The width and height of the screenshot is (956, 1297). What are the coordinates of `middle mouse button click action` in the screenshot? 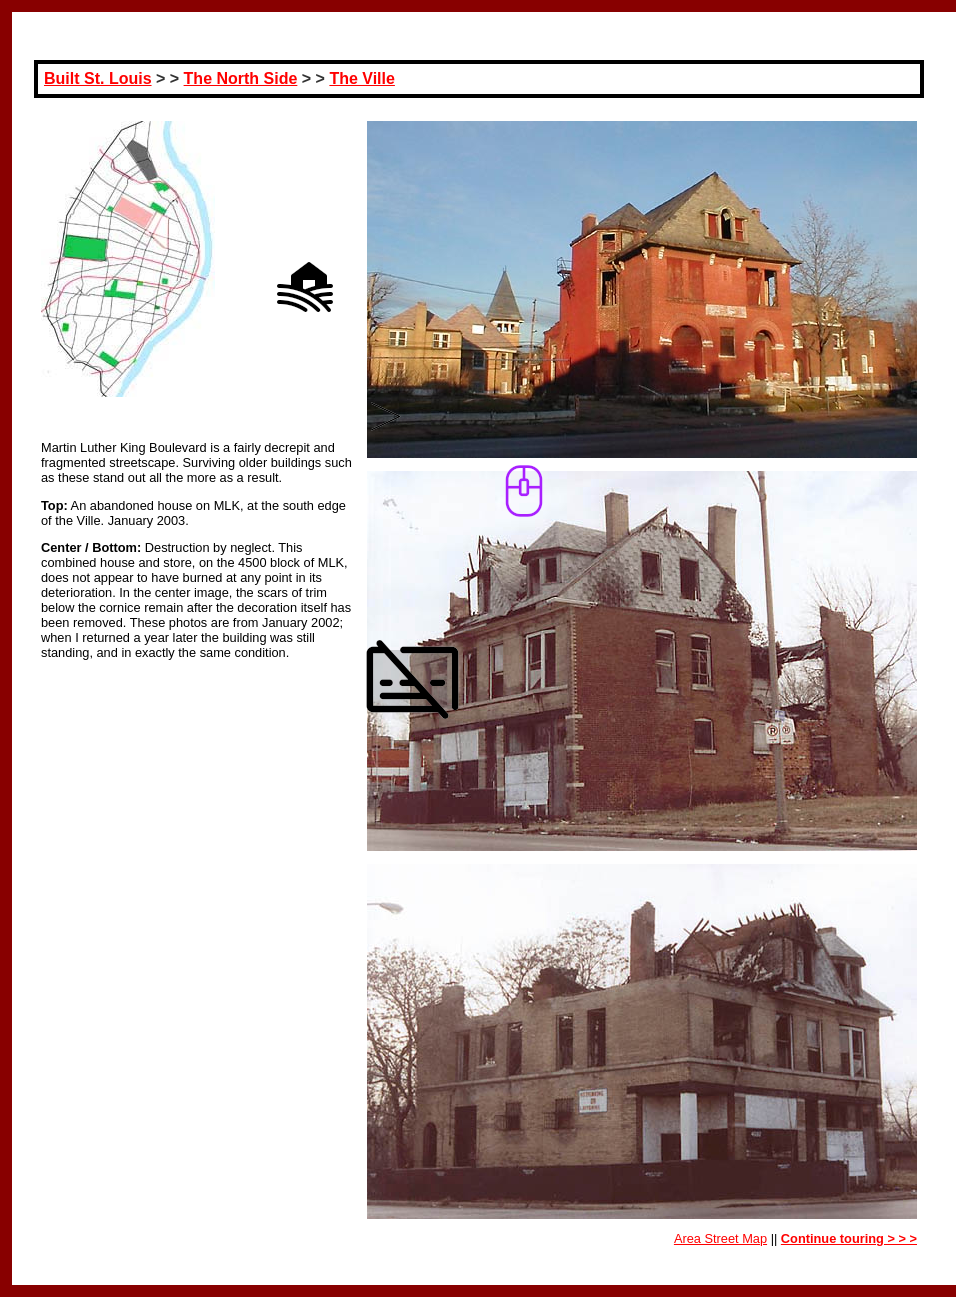 It's located at (524, 491).